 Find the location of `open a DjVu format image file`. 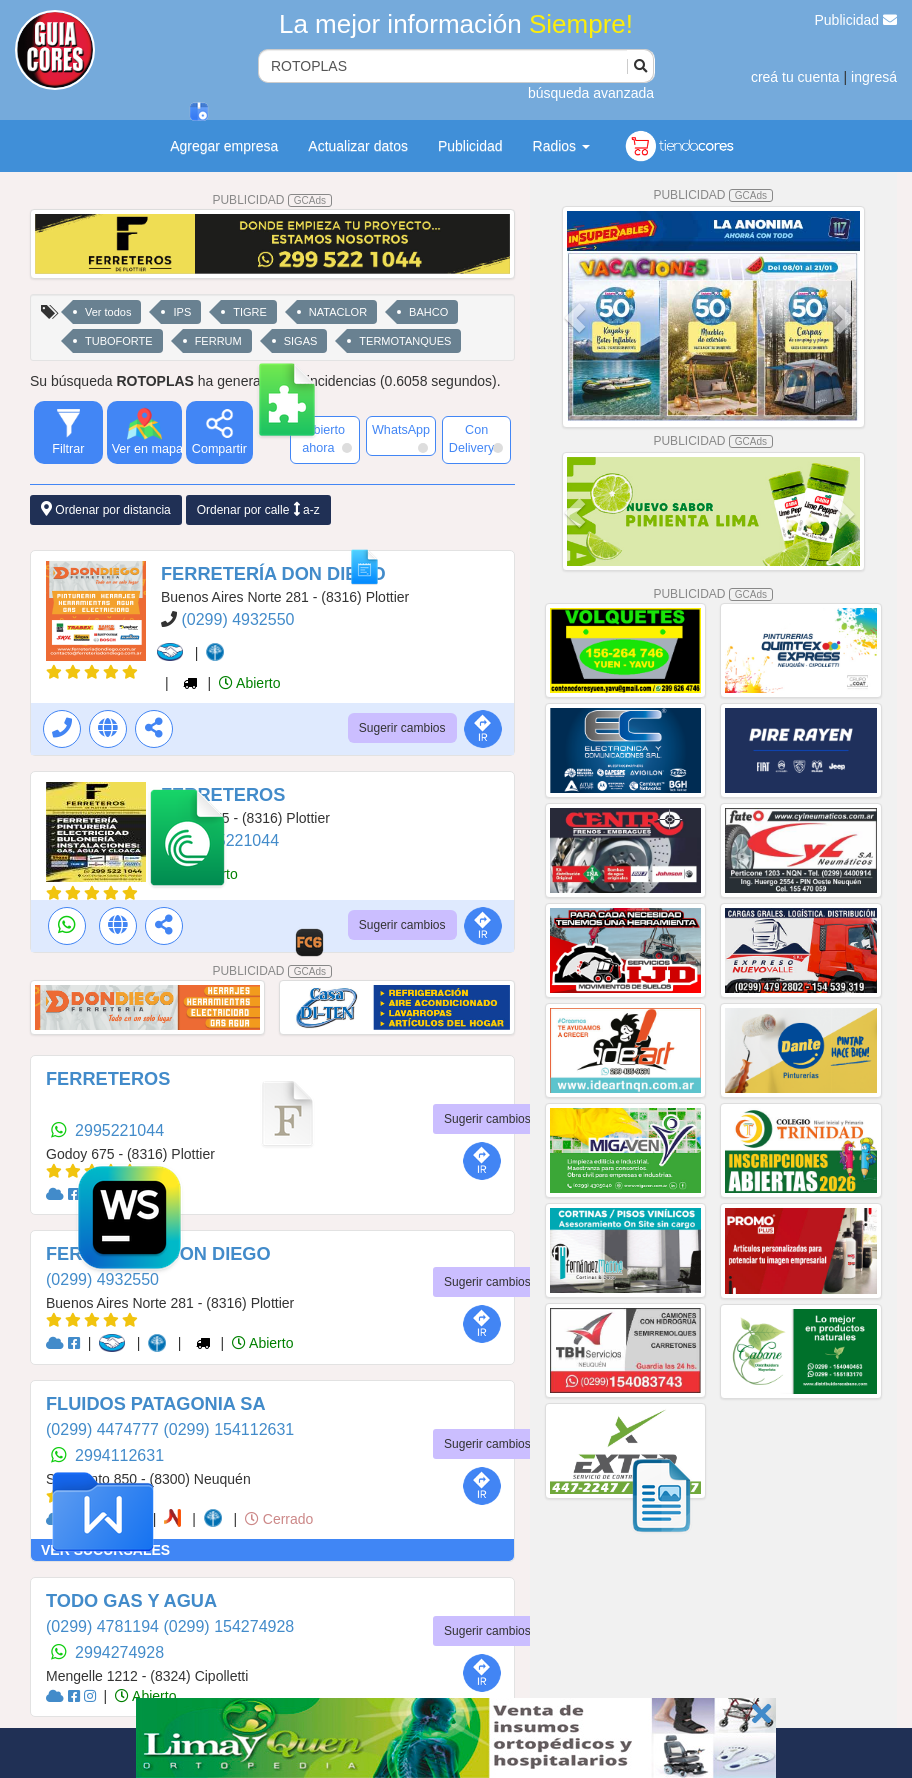

open a DjVu format image file is located at coordinates (364, 567).